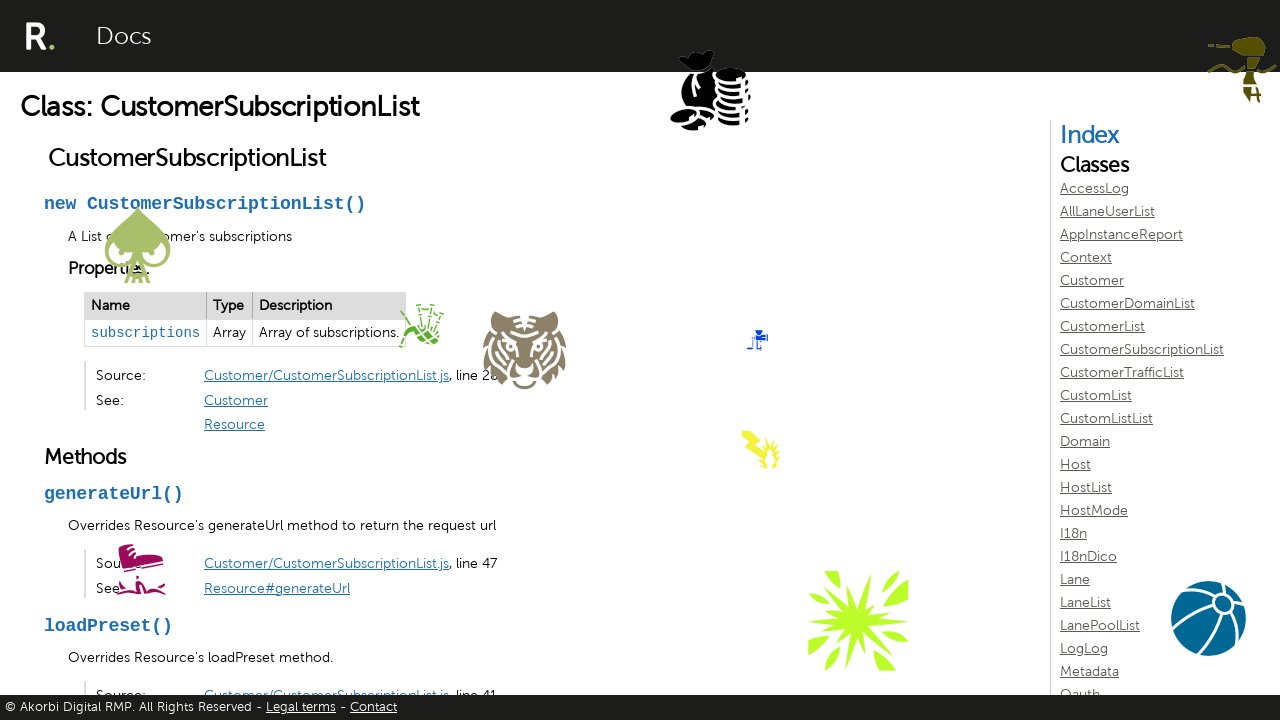  I want to click on select tiger character or avatar, so click(524, 351).